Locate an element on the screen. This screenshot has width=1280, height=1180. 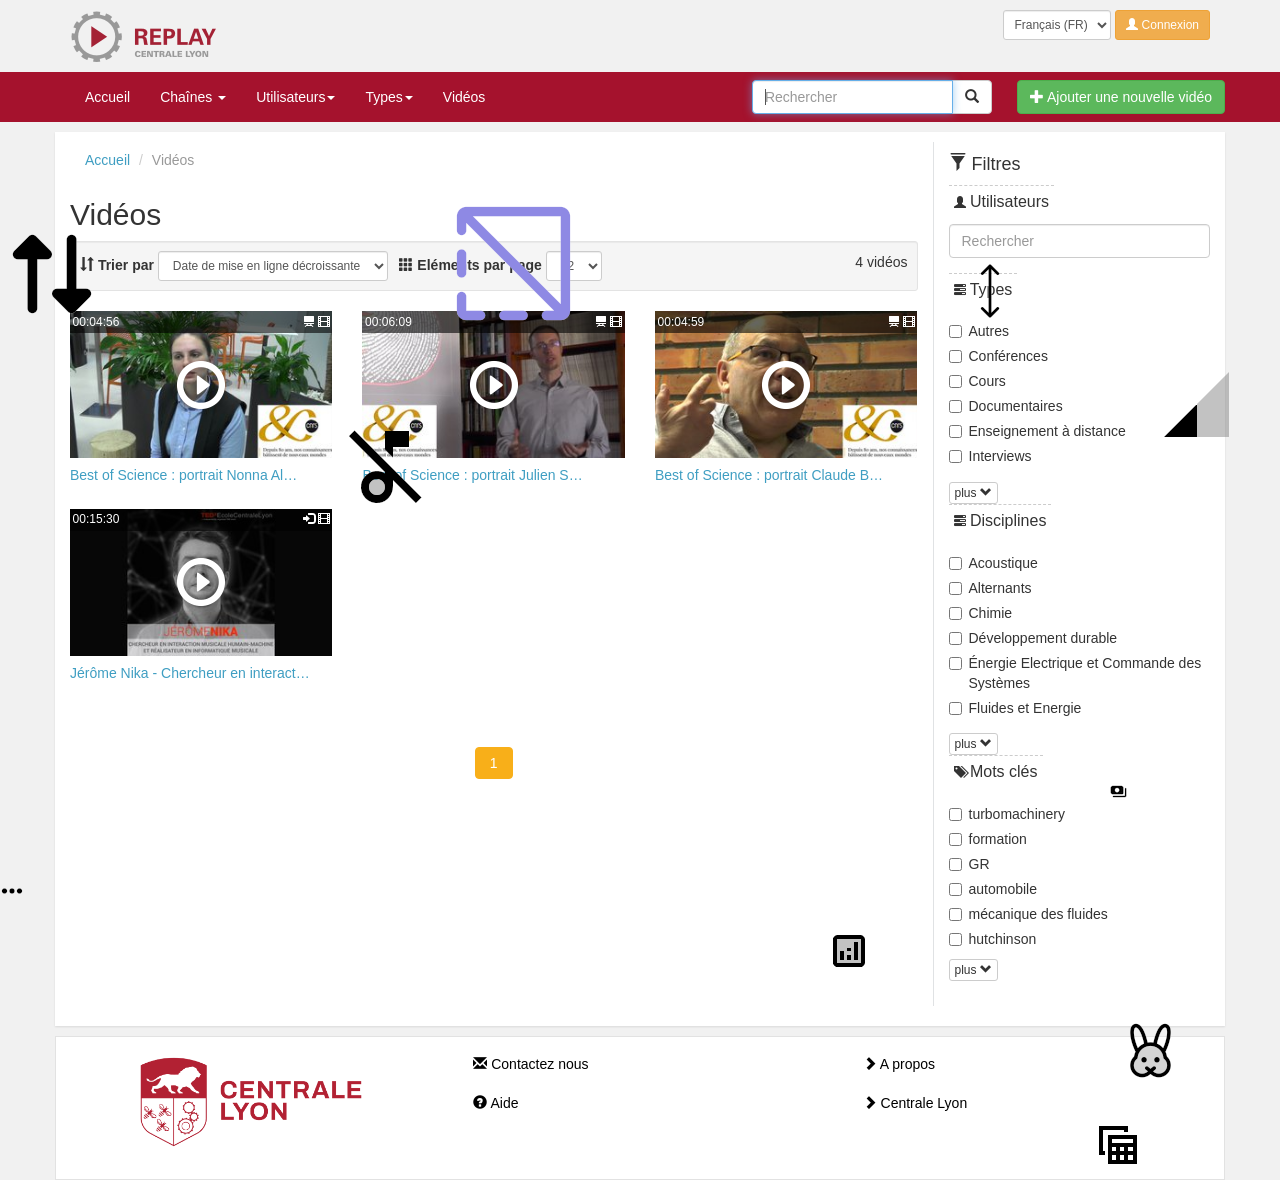
adjust vertical size or height is located at coordinates (52, 274).